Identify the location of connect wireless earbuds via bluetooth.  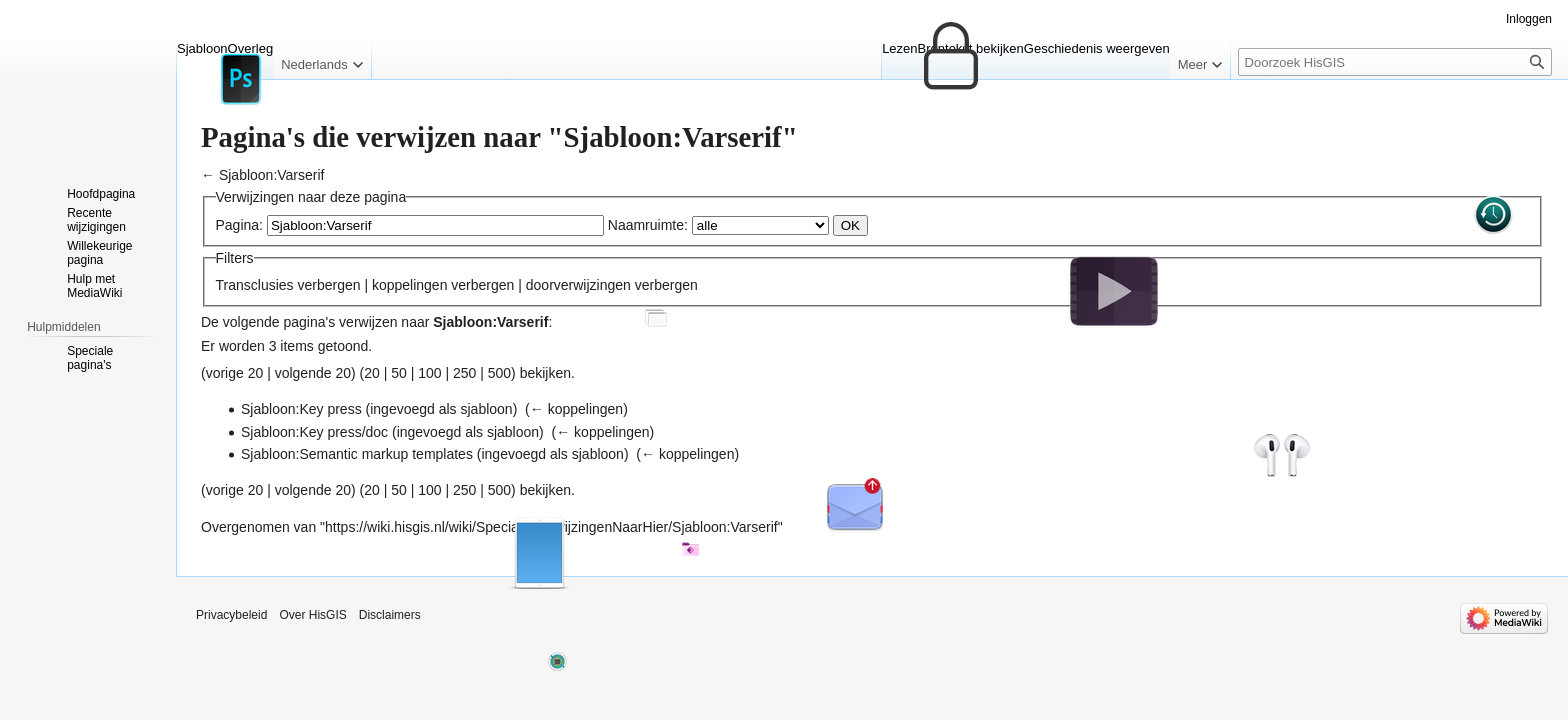
(1282, 456).